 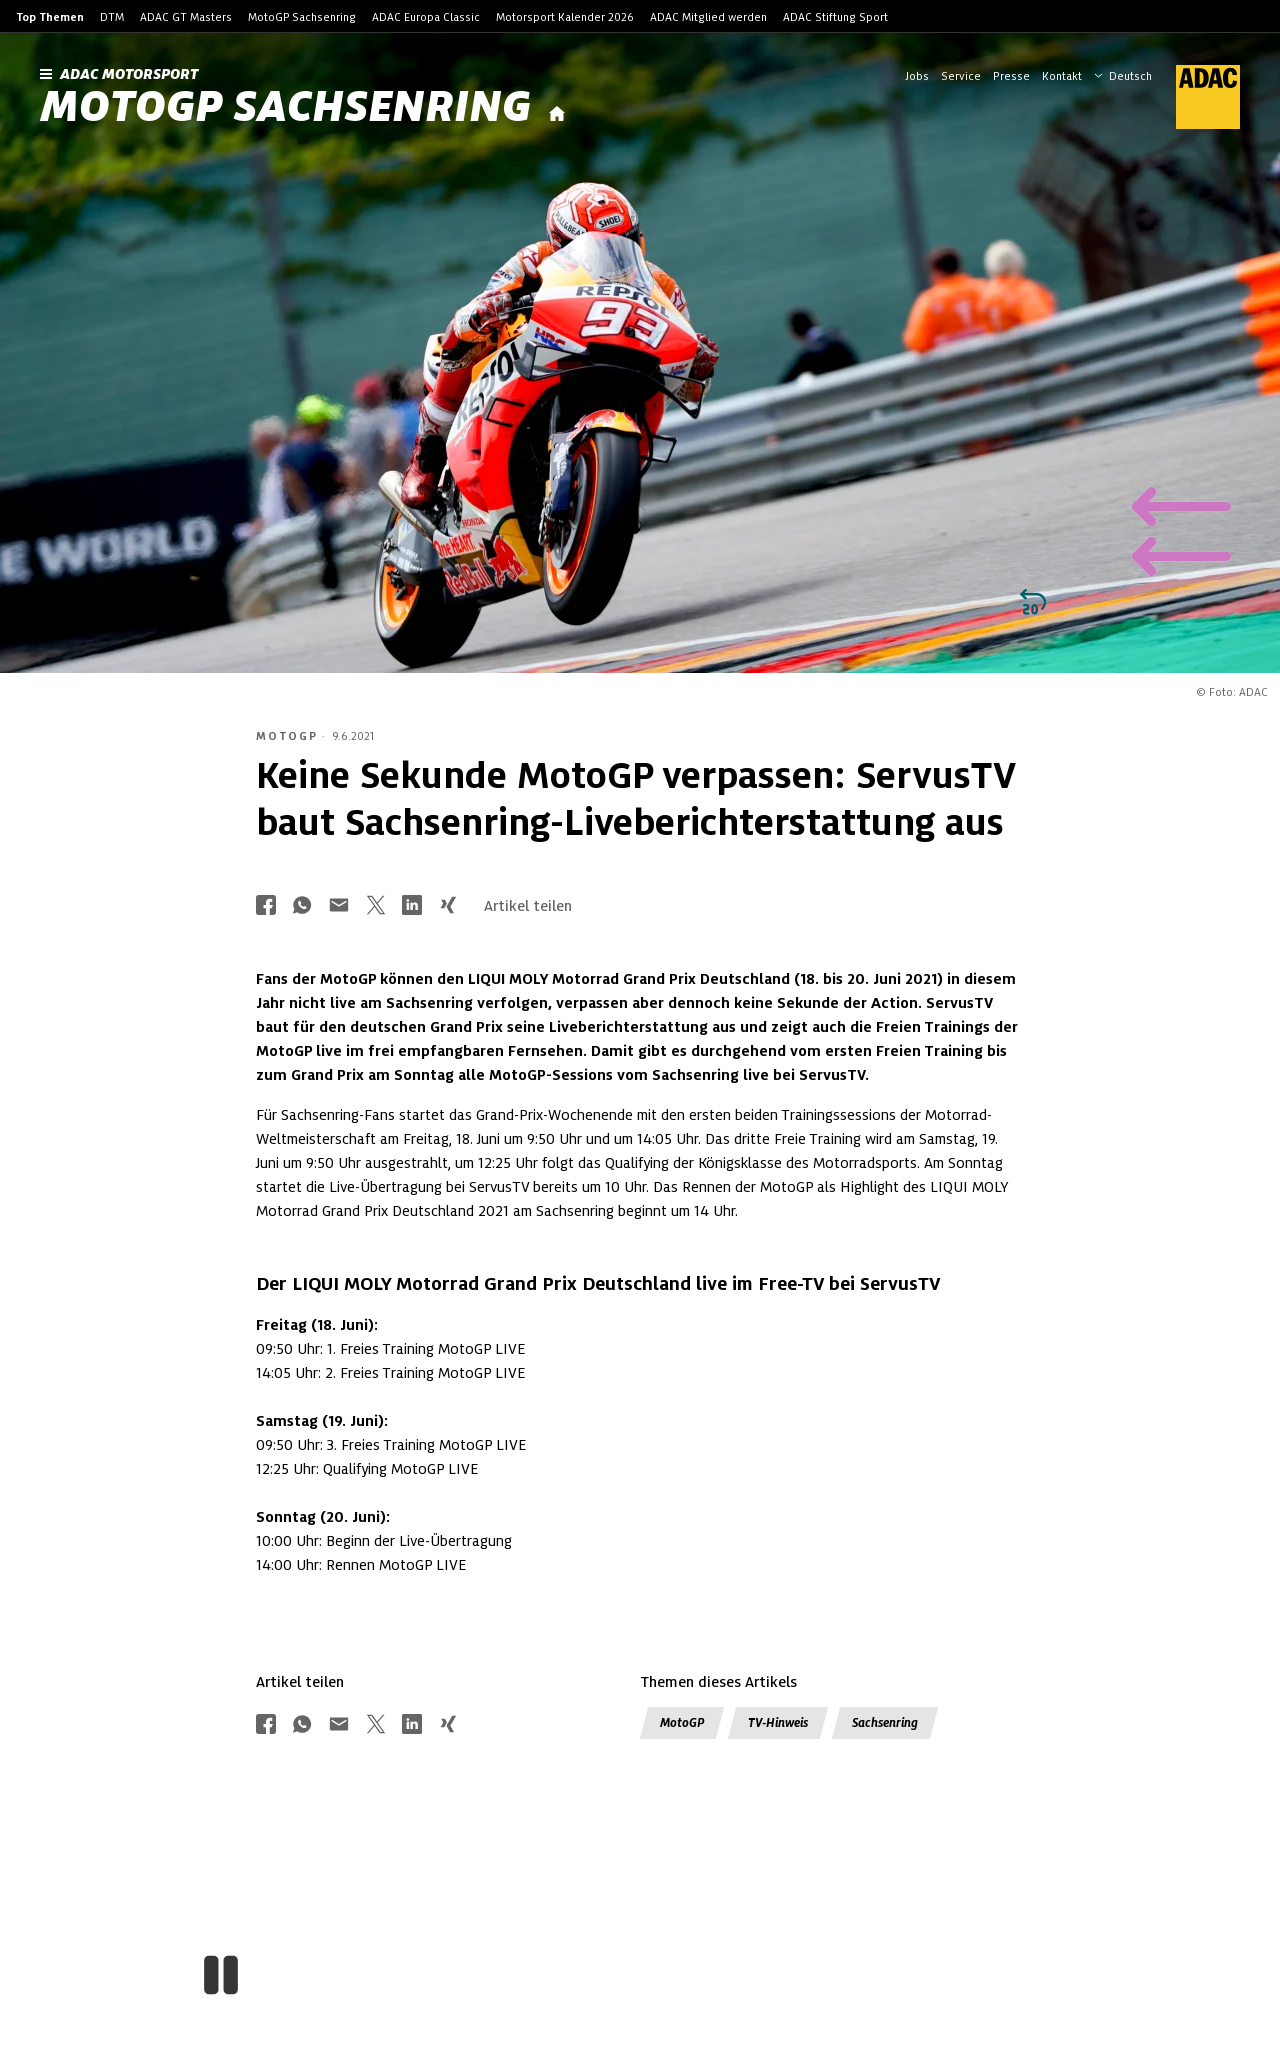 I want to click on skip backward 20 seconds, so click(x=1032, y=602).